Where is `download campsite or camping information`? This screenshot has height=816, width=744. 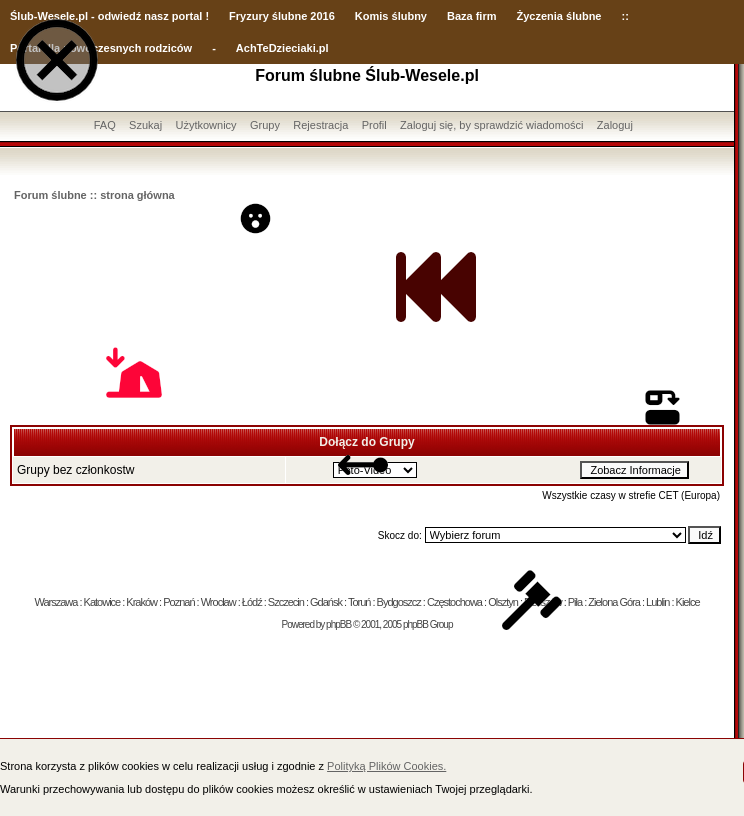
download campsite or camping information is located at coordinates (134, 373).